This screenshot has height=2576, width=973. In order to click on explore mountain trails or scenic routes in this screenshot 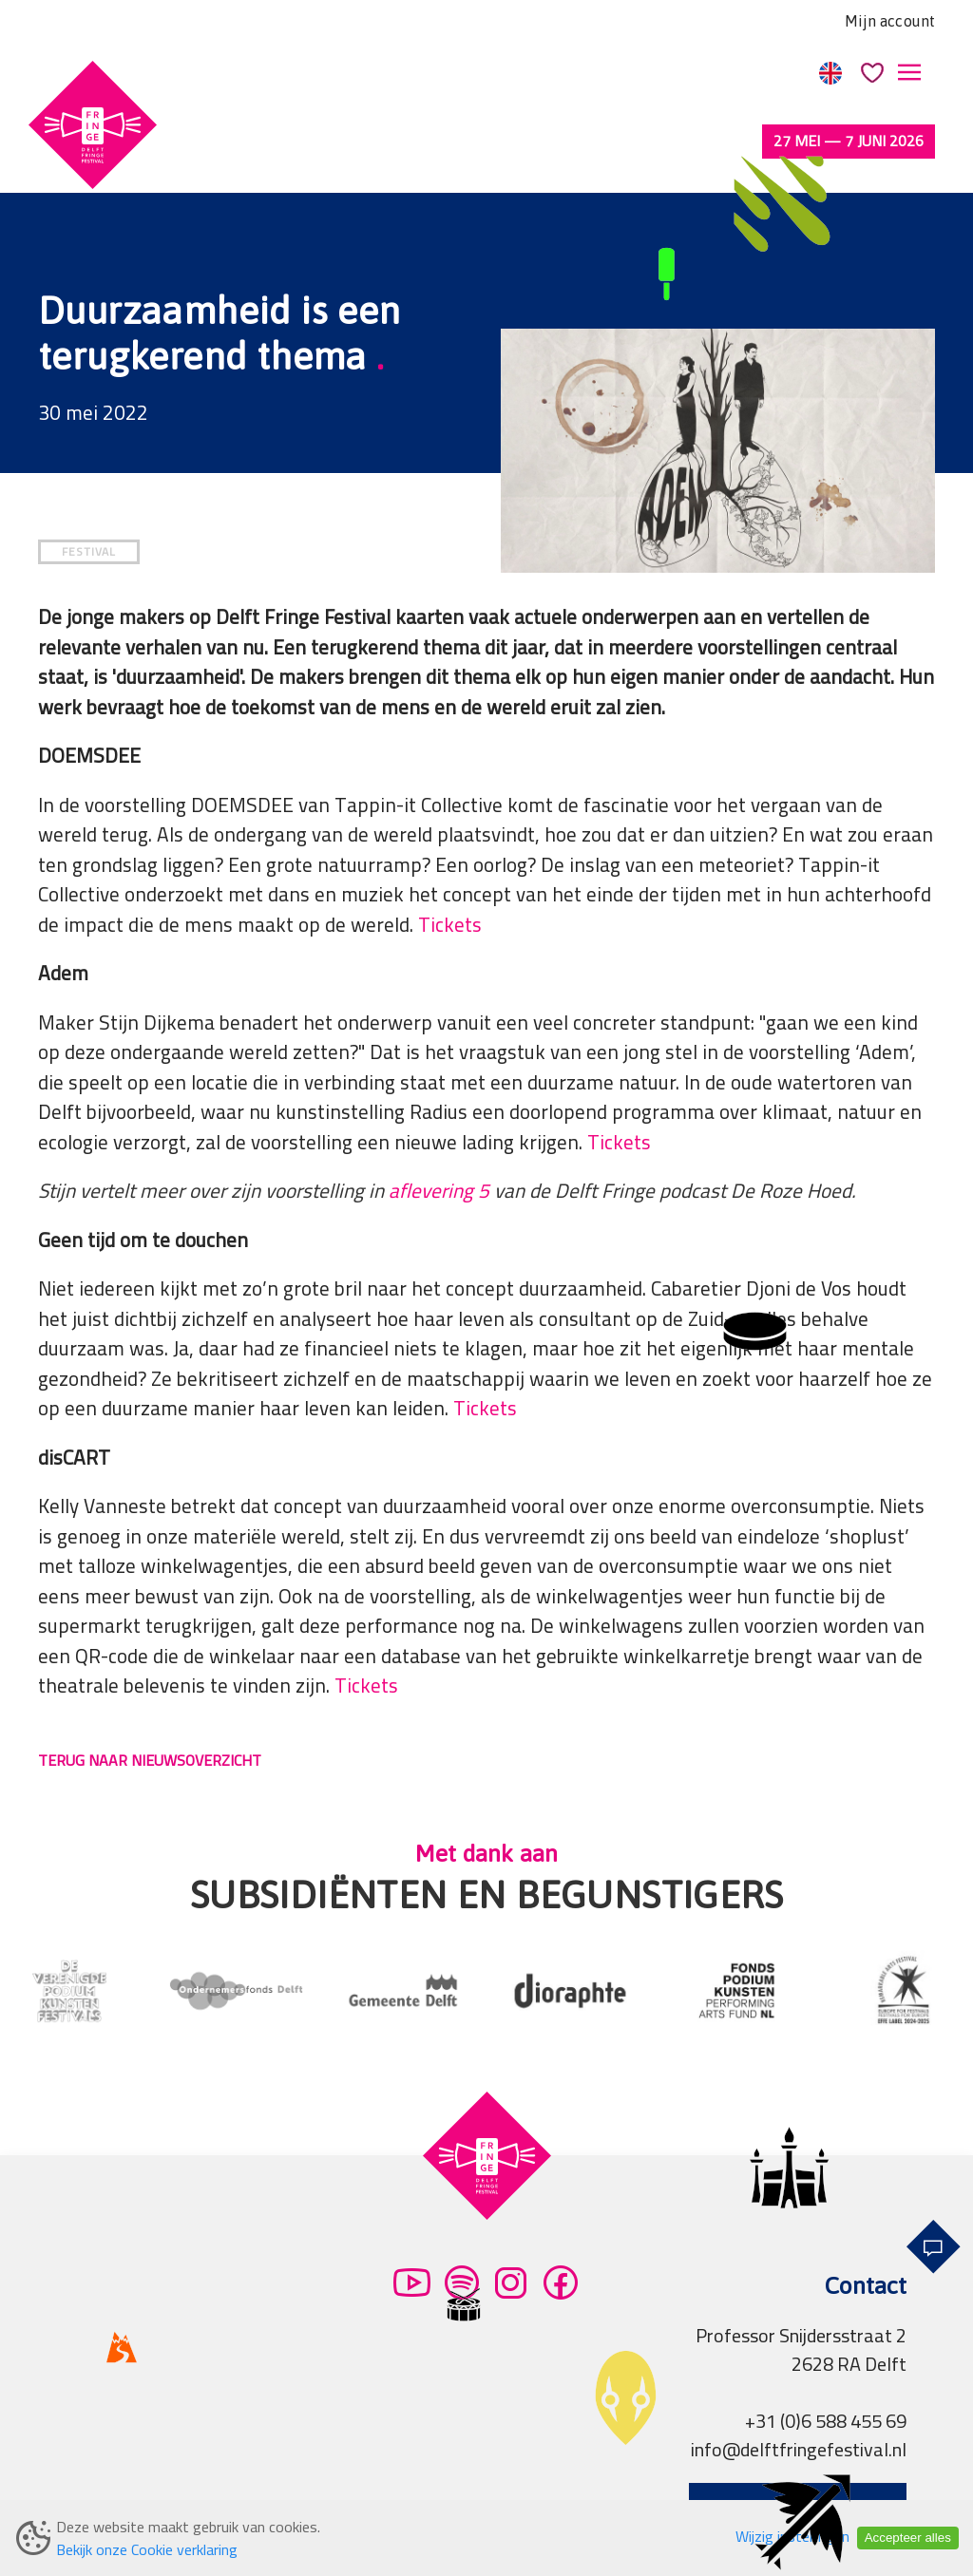, I will do `click(122, 2347)`.